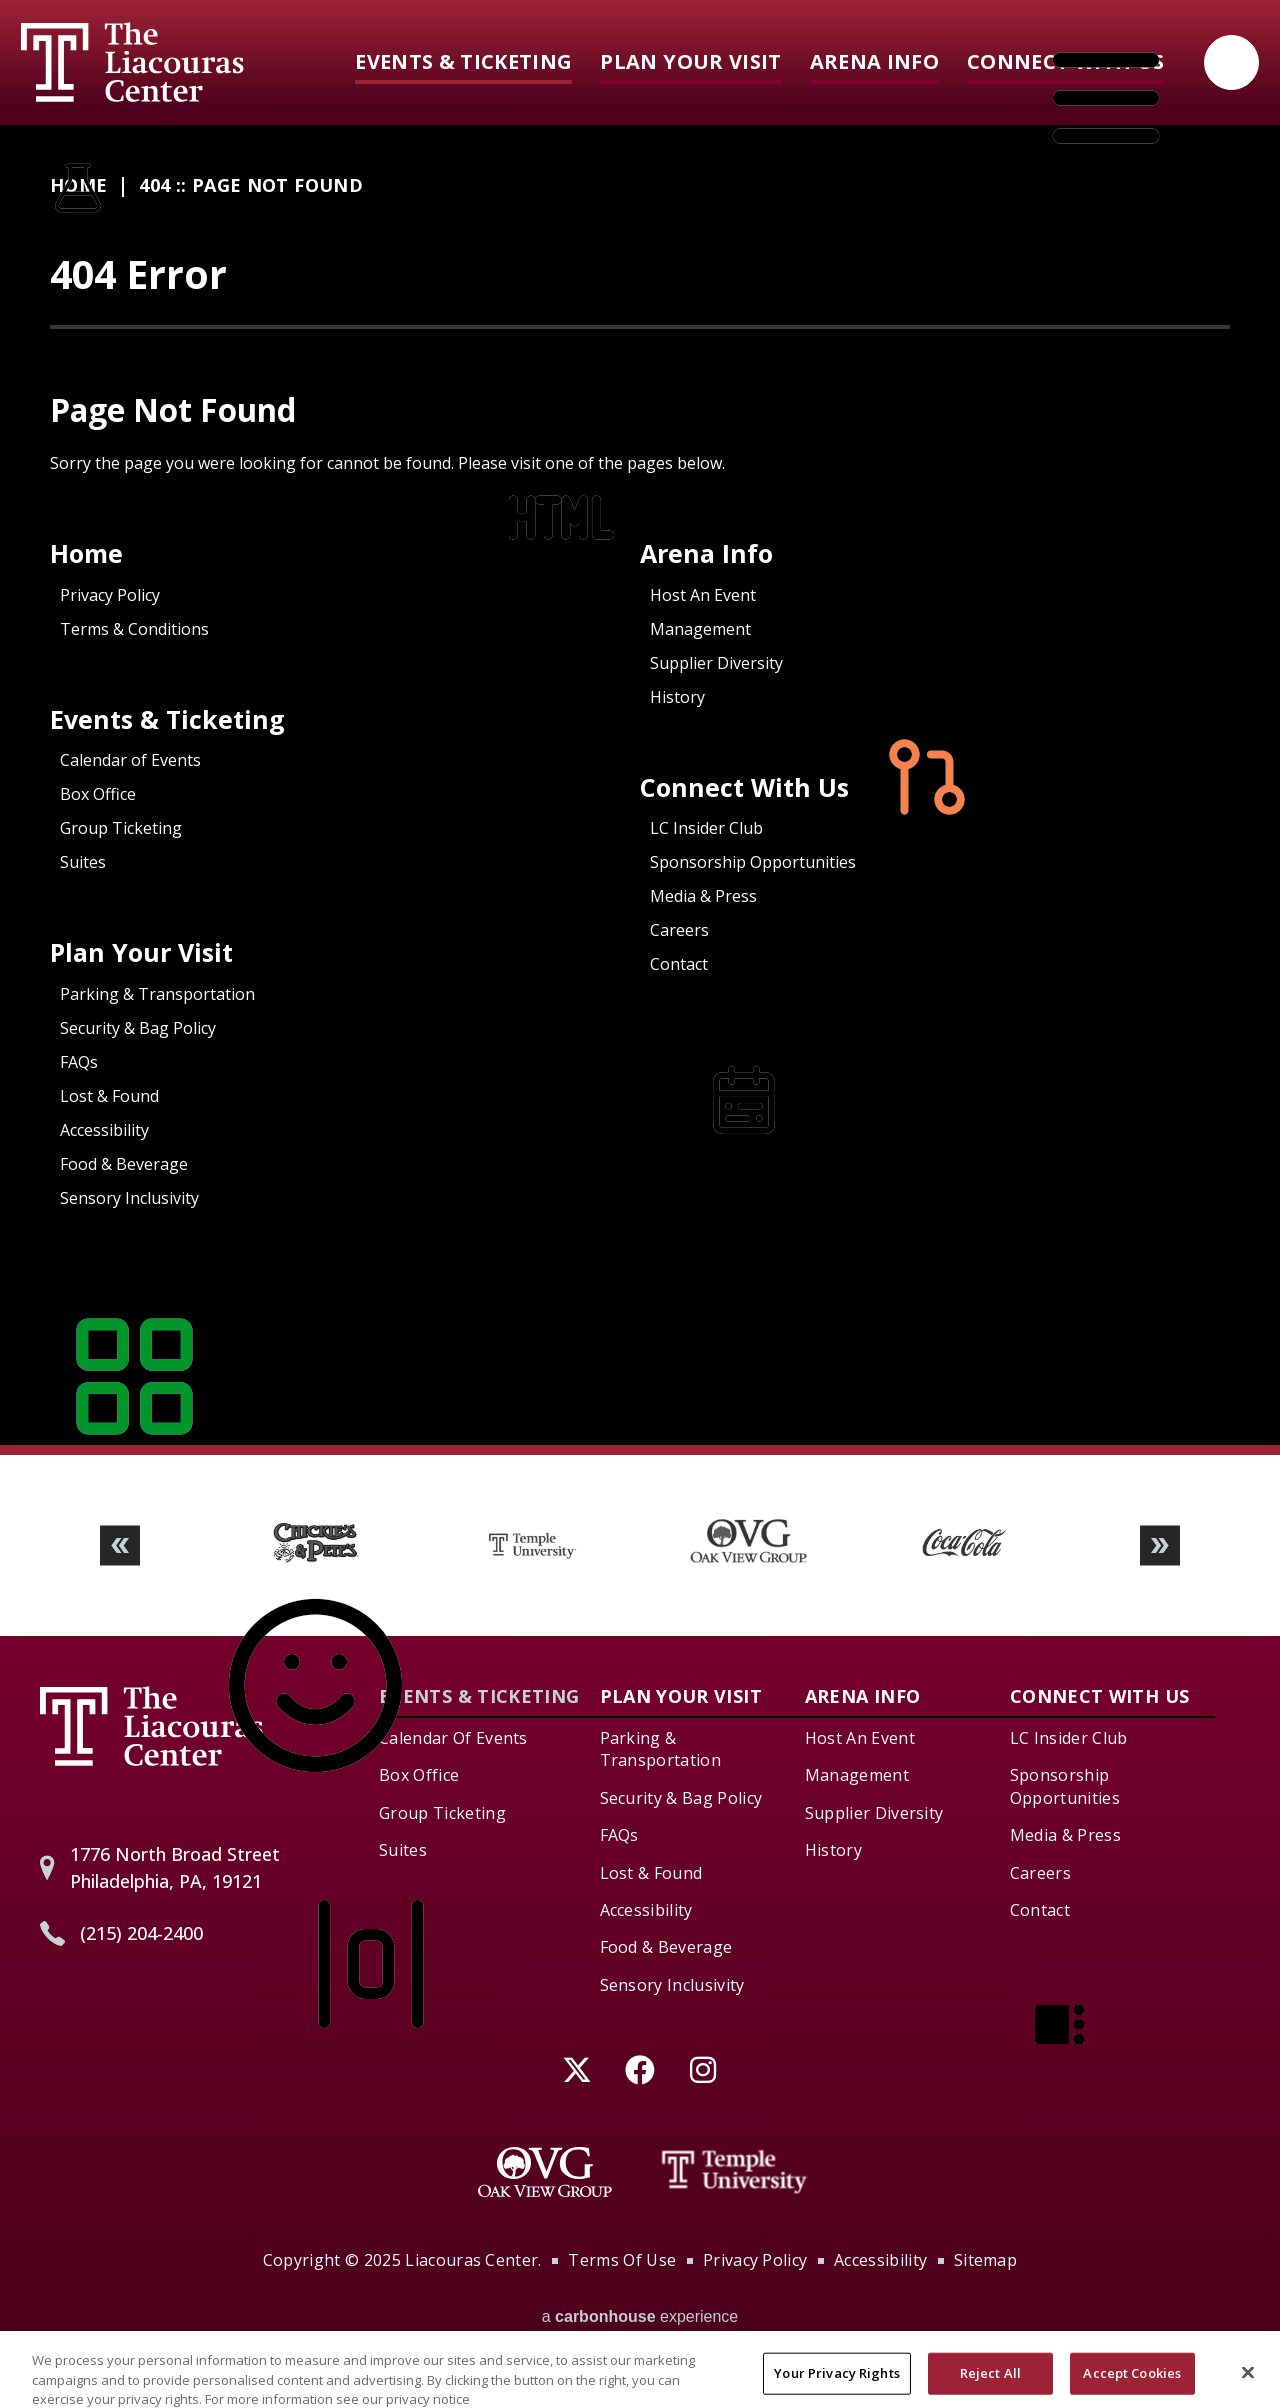  I want to click on indicates HTML file type or format, so click(561, 517).